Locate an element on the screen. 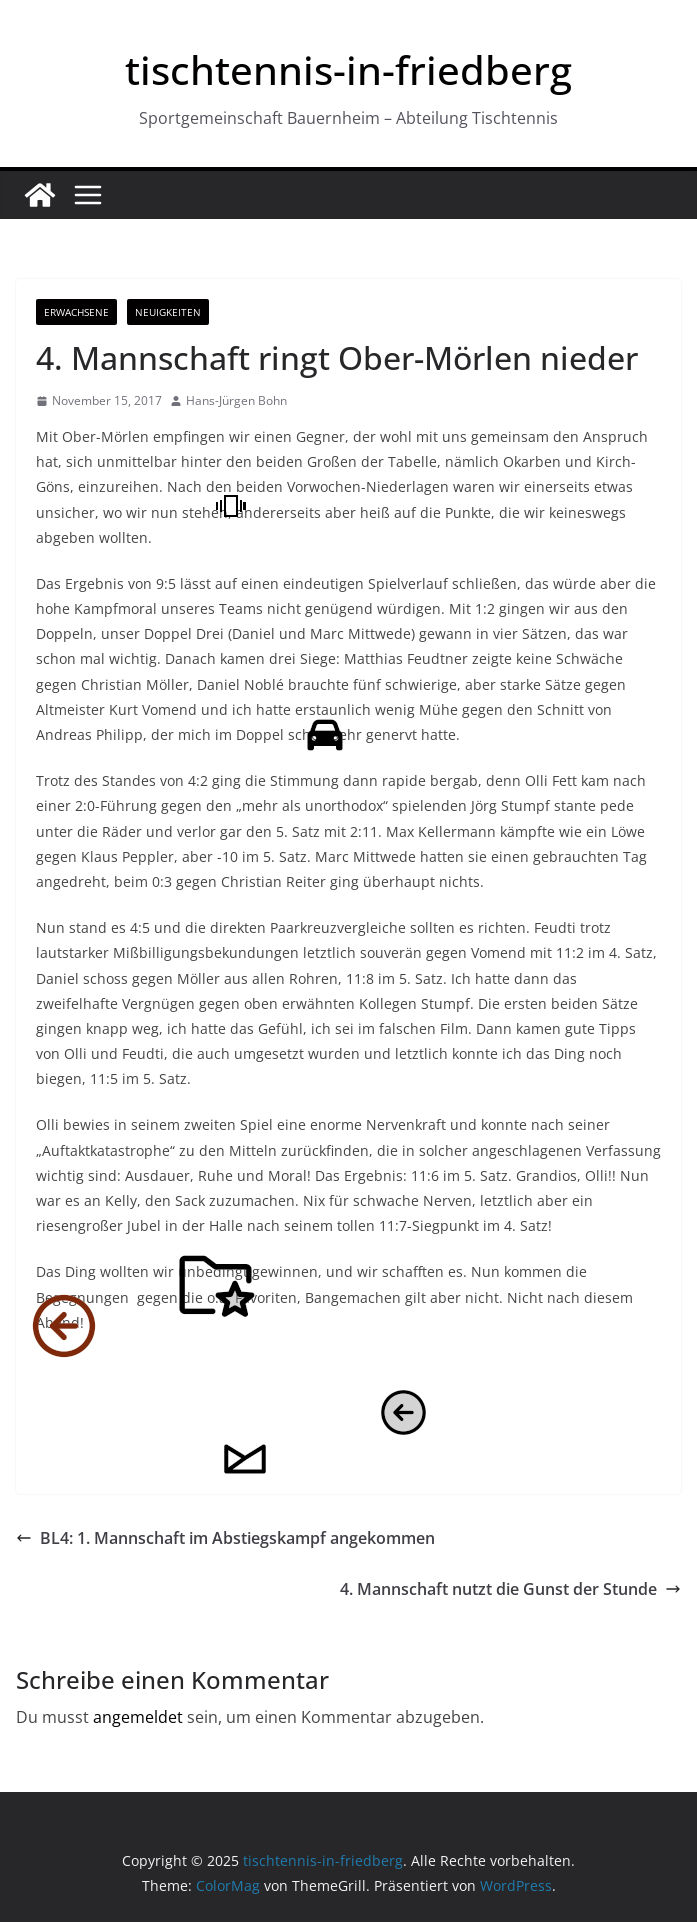  go back to the previous screen is located at coordinates (403, 1412).